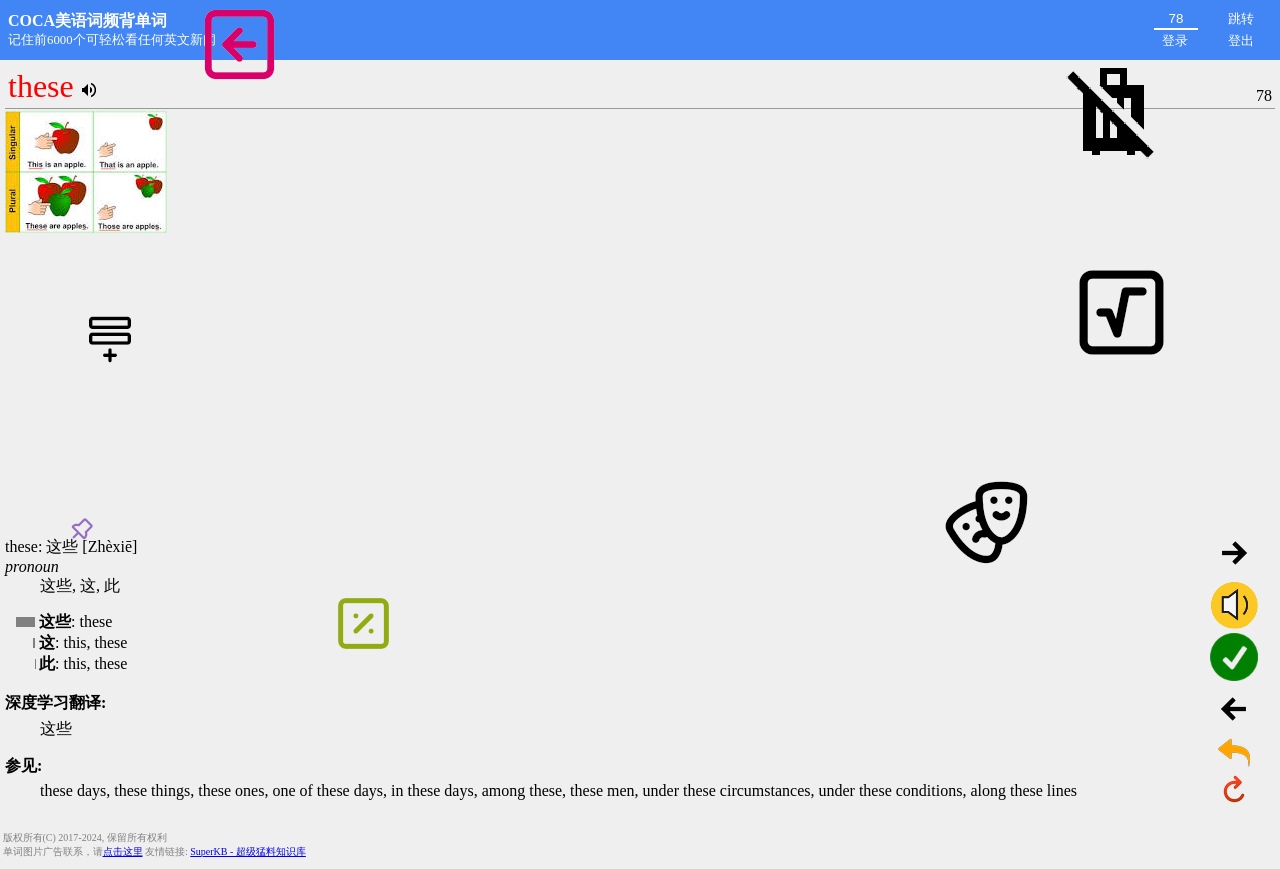 The width and height of the screenshot is (1280, 869). I want to click on go back to the previous screen, so click(239, 44).